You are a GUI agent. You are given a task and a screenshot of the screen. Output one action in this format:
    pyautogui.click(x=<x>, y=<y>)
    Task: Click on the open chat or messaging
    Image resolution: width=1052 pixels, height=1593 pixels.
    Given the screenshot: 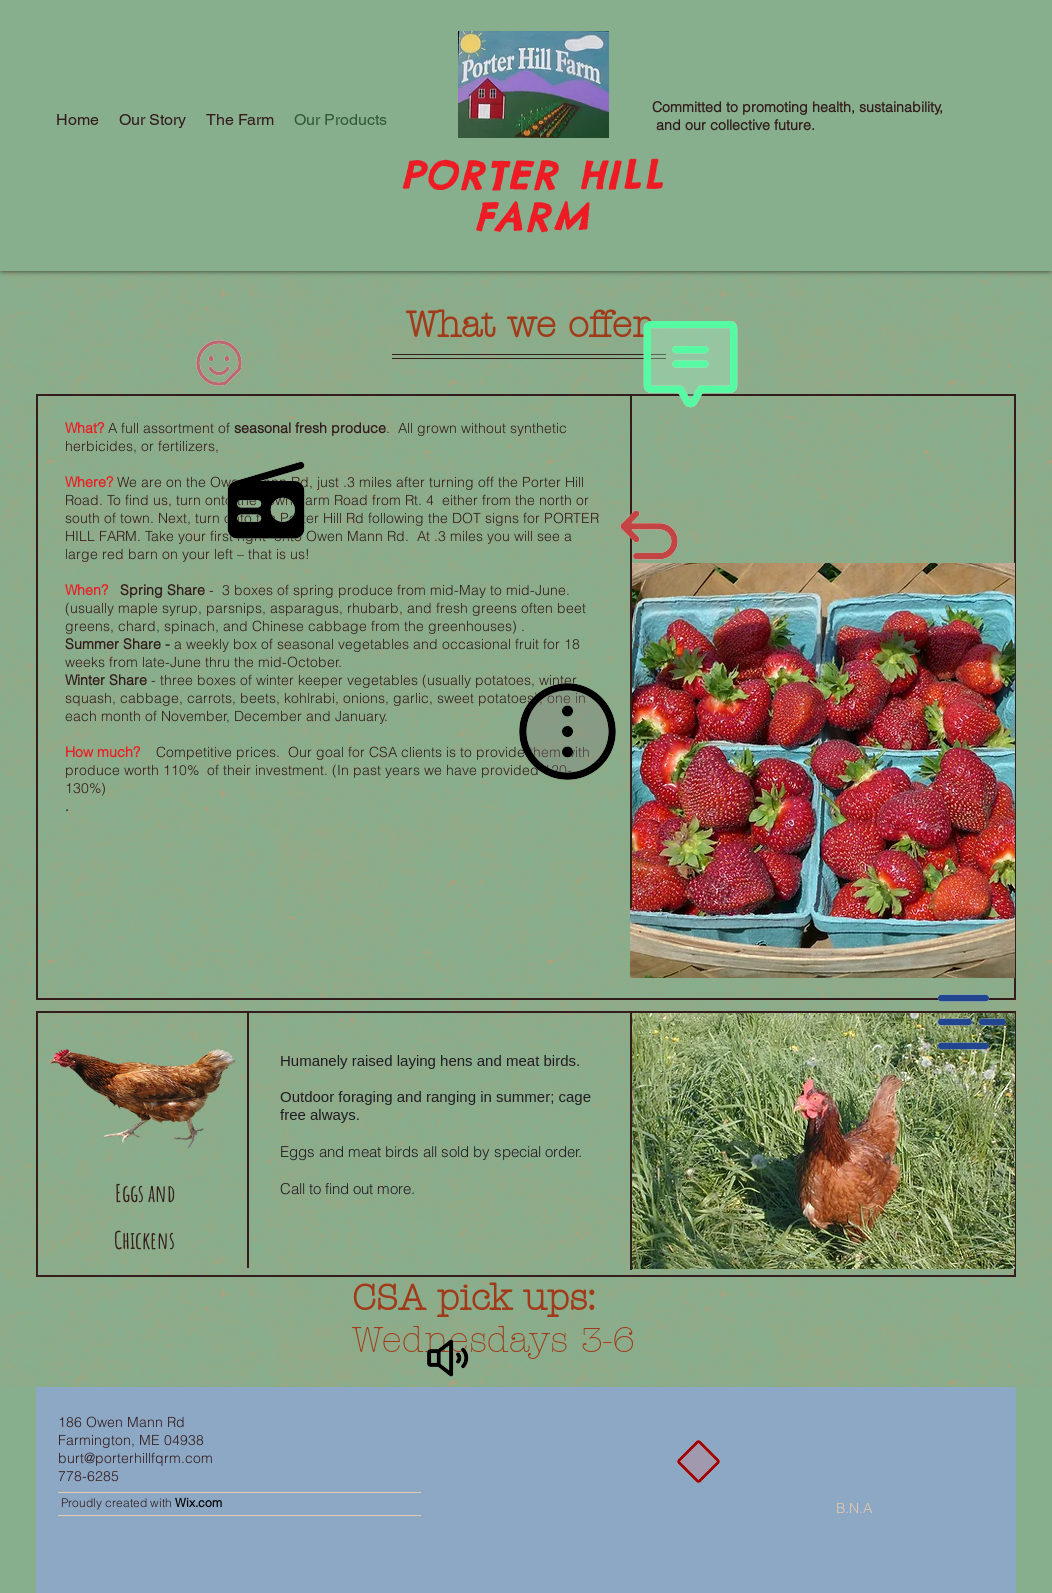 What is the action you would take?
    pyautogui.click(x=690, y=360)
    